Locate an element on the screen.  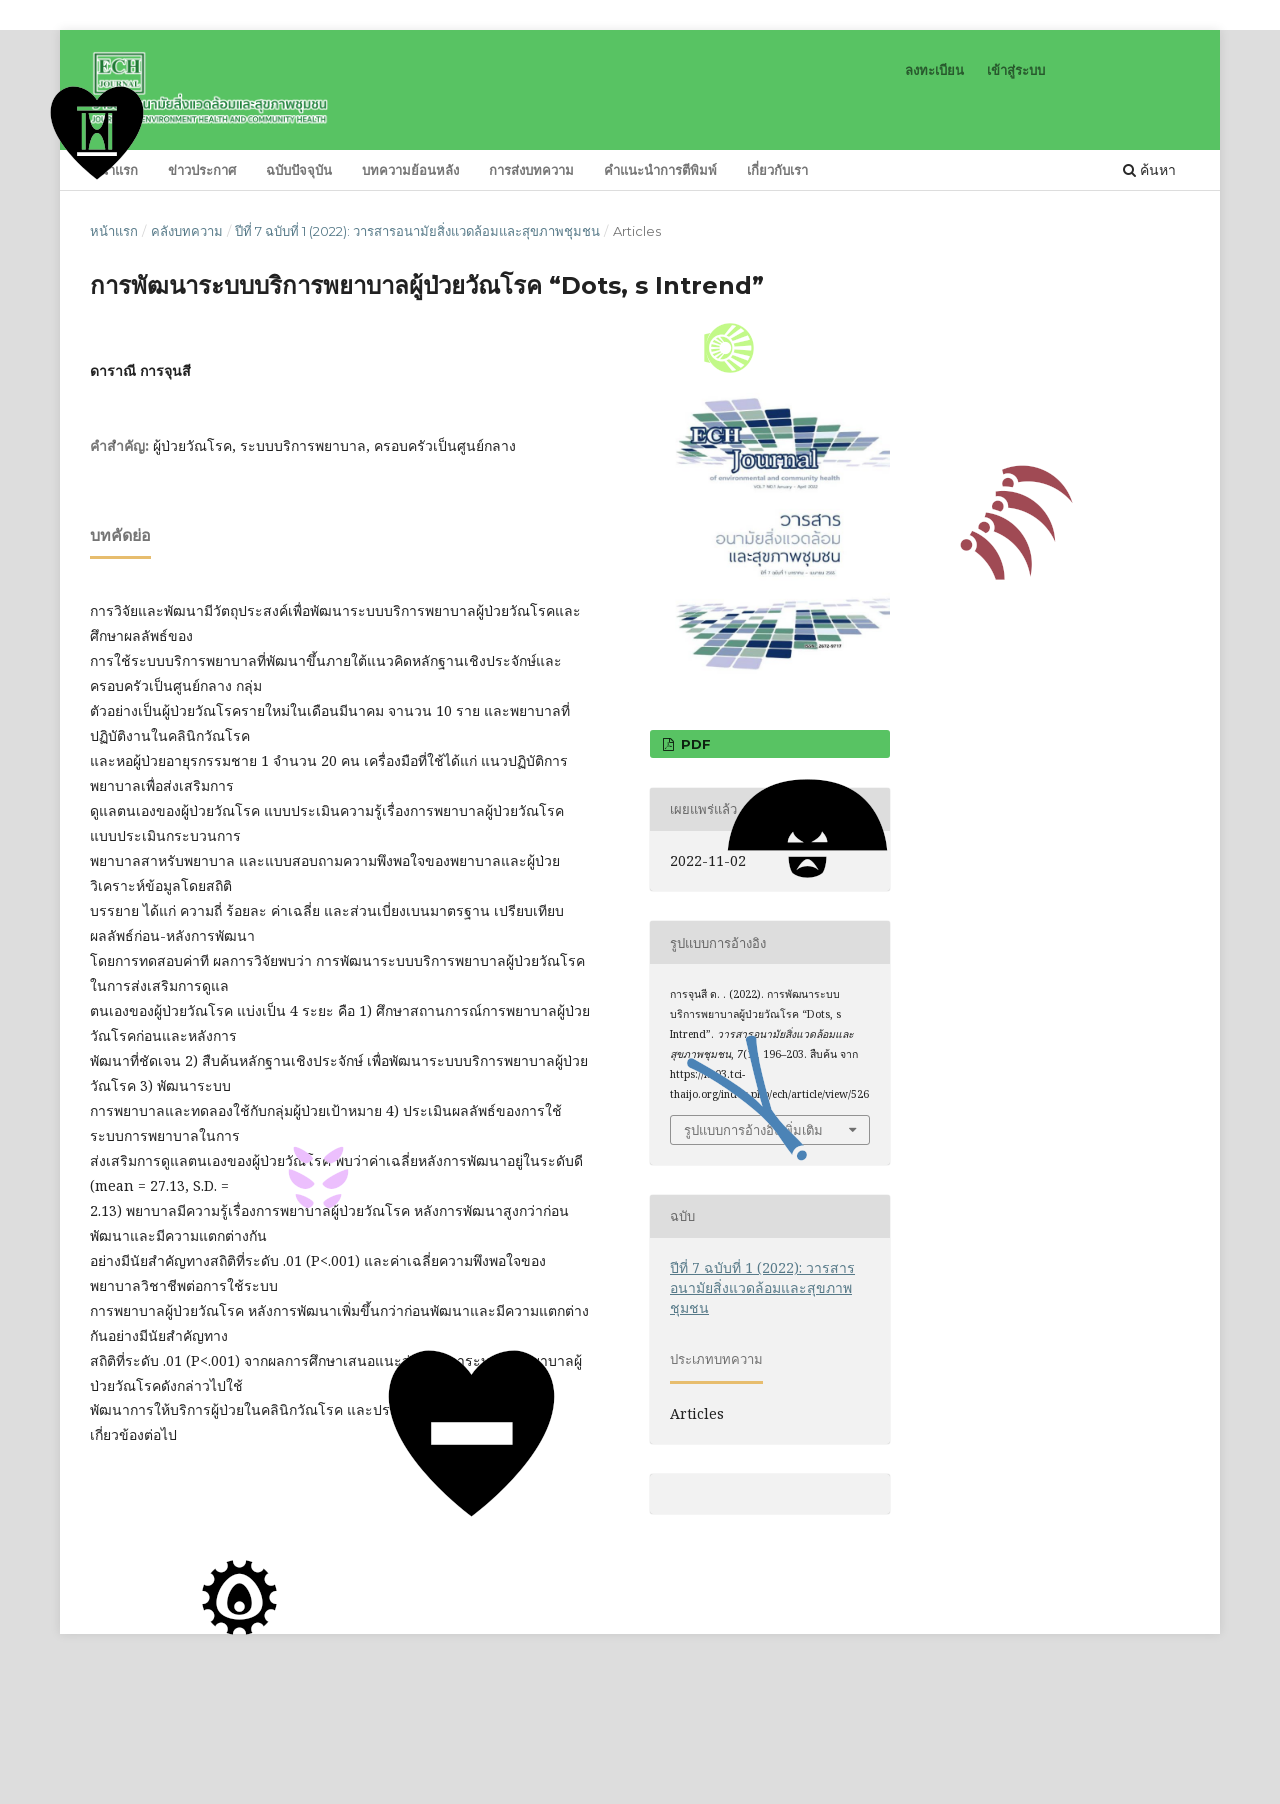
settings for oil or fluid-related features is located at coordinates (239, 1597).